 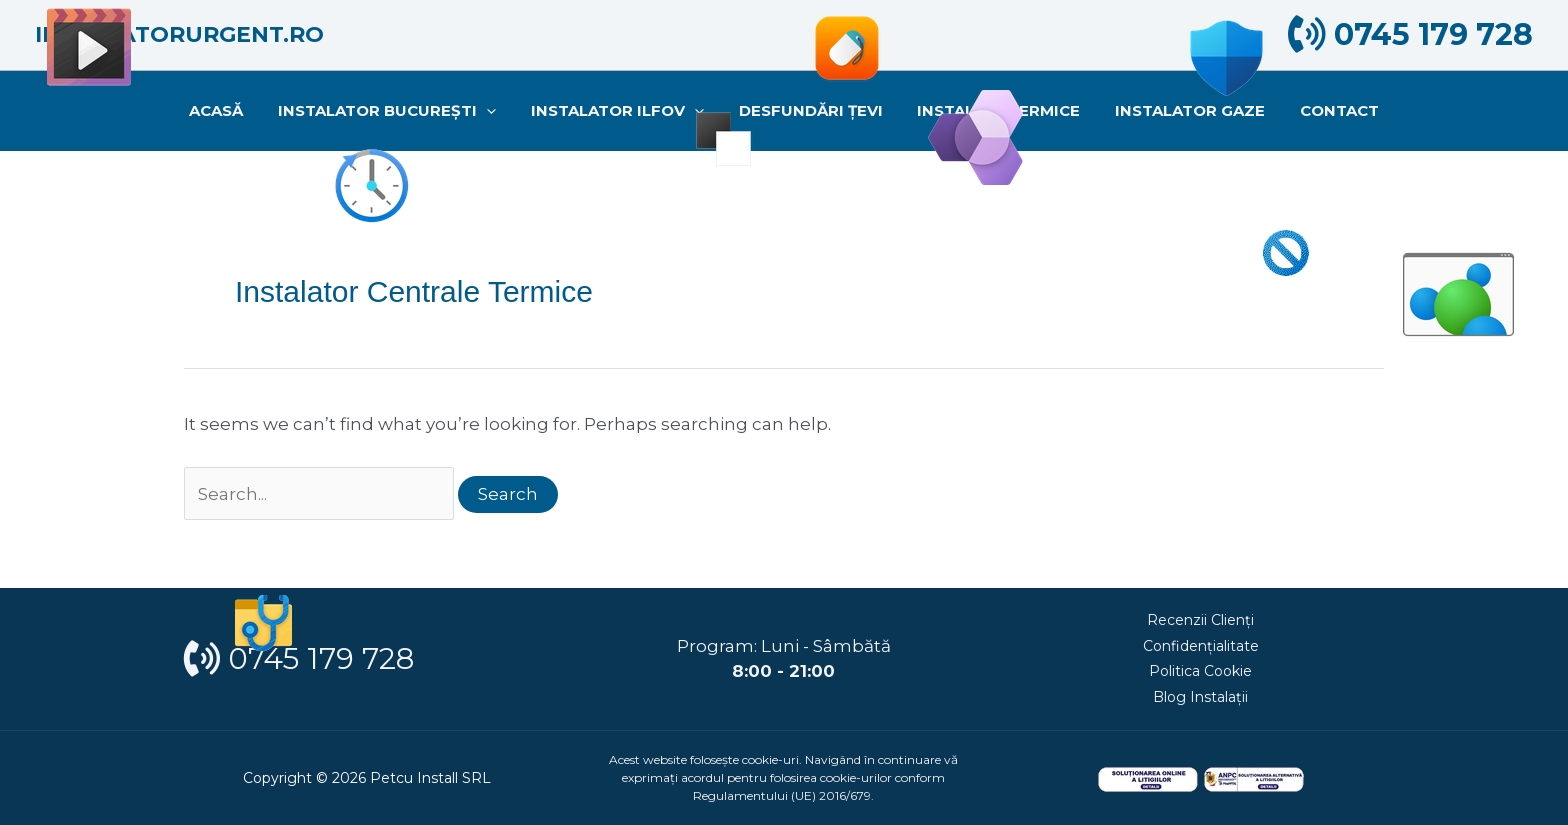 What do you see at coordinates (975, 137) in the screenshot?
I see `open the microsoft store app` at bounding box center [975, 137].